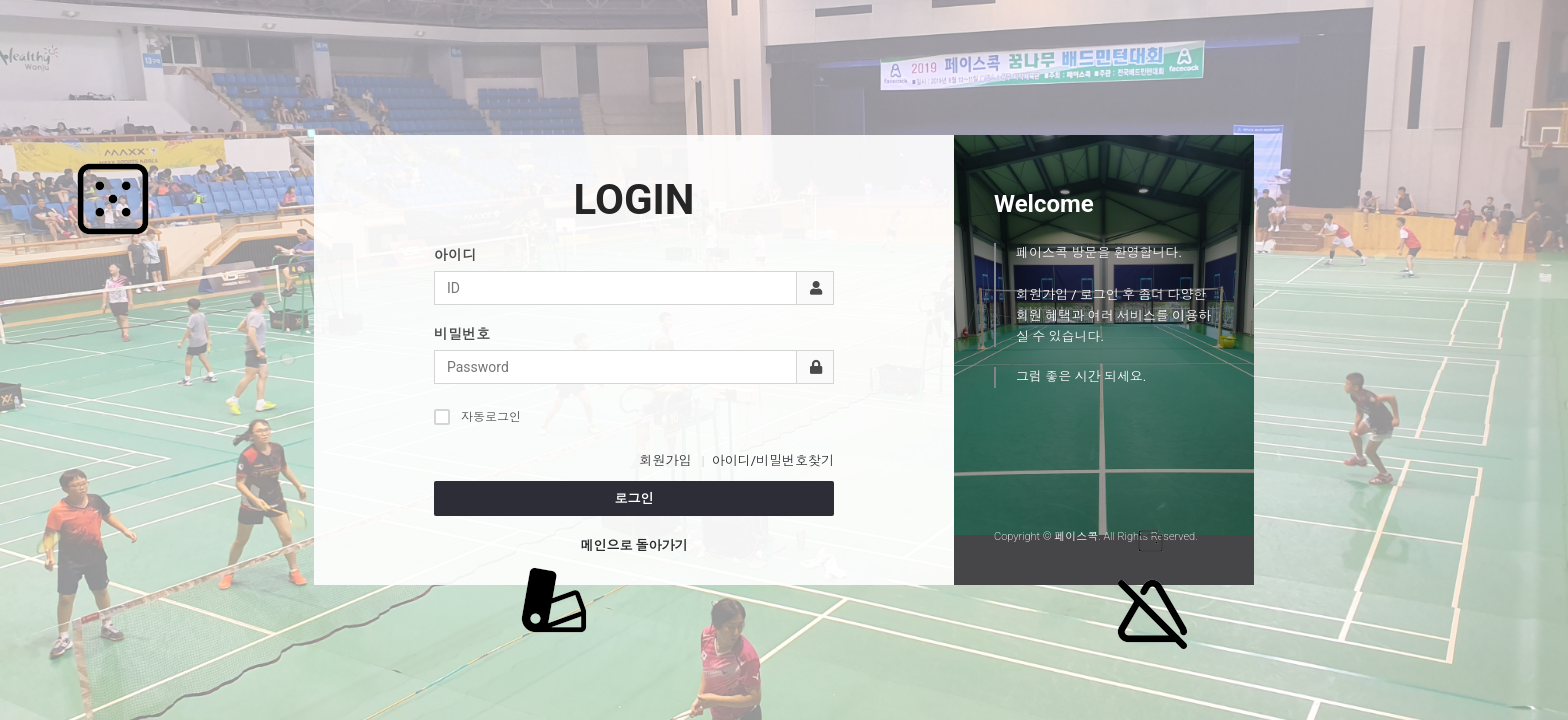  What do you see at coordinates (1150, 542) in the screenshot?
I see `access your wallet or payment methods` at bounding box center [1150, 542].